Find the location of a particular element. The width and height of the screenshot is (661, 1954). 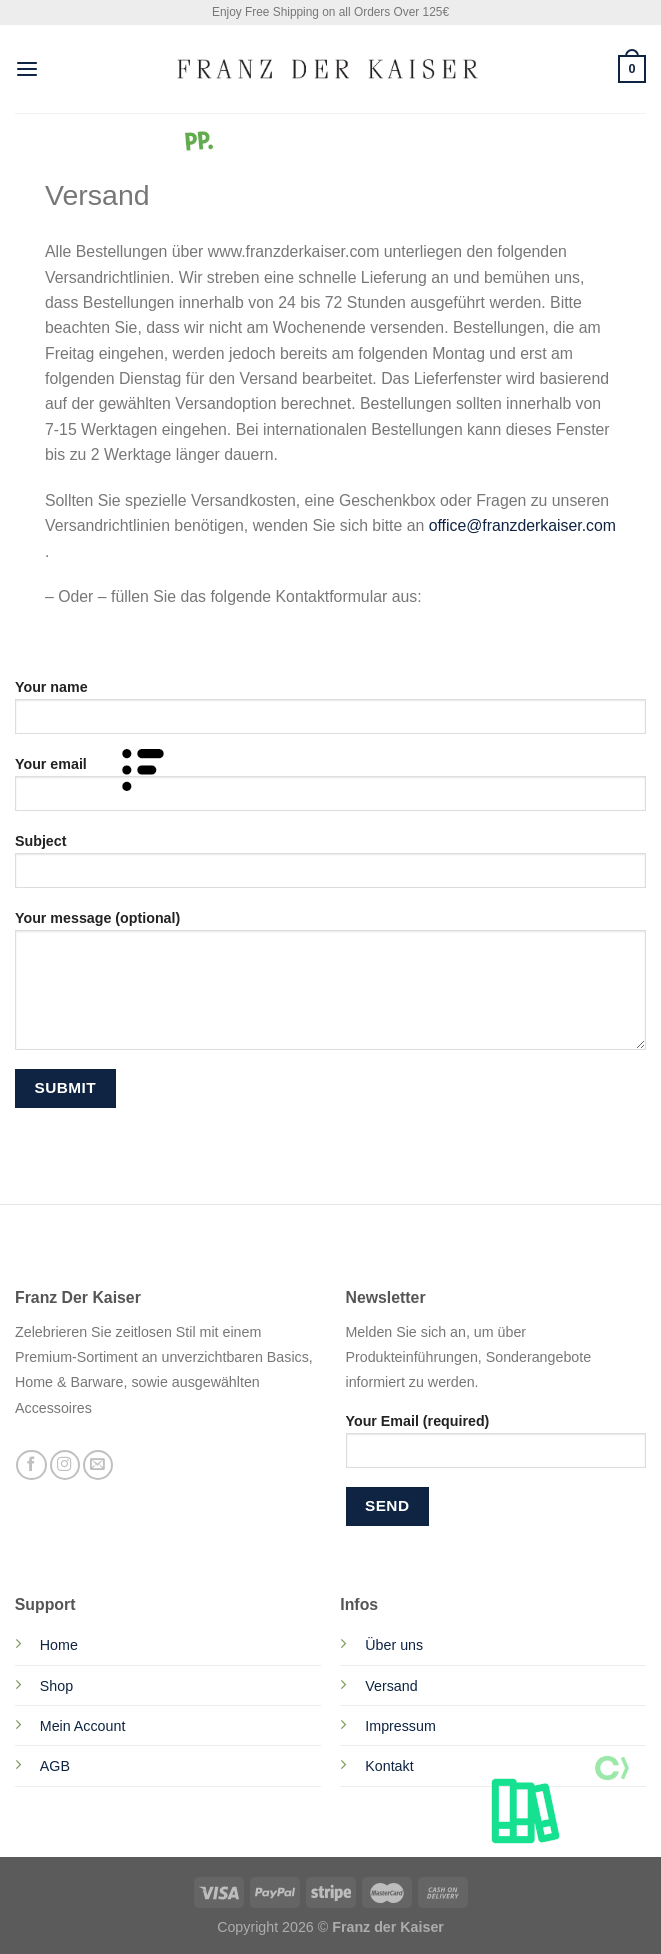

browse your digital library is located at coordinates (524, 1811).